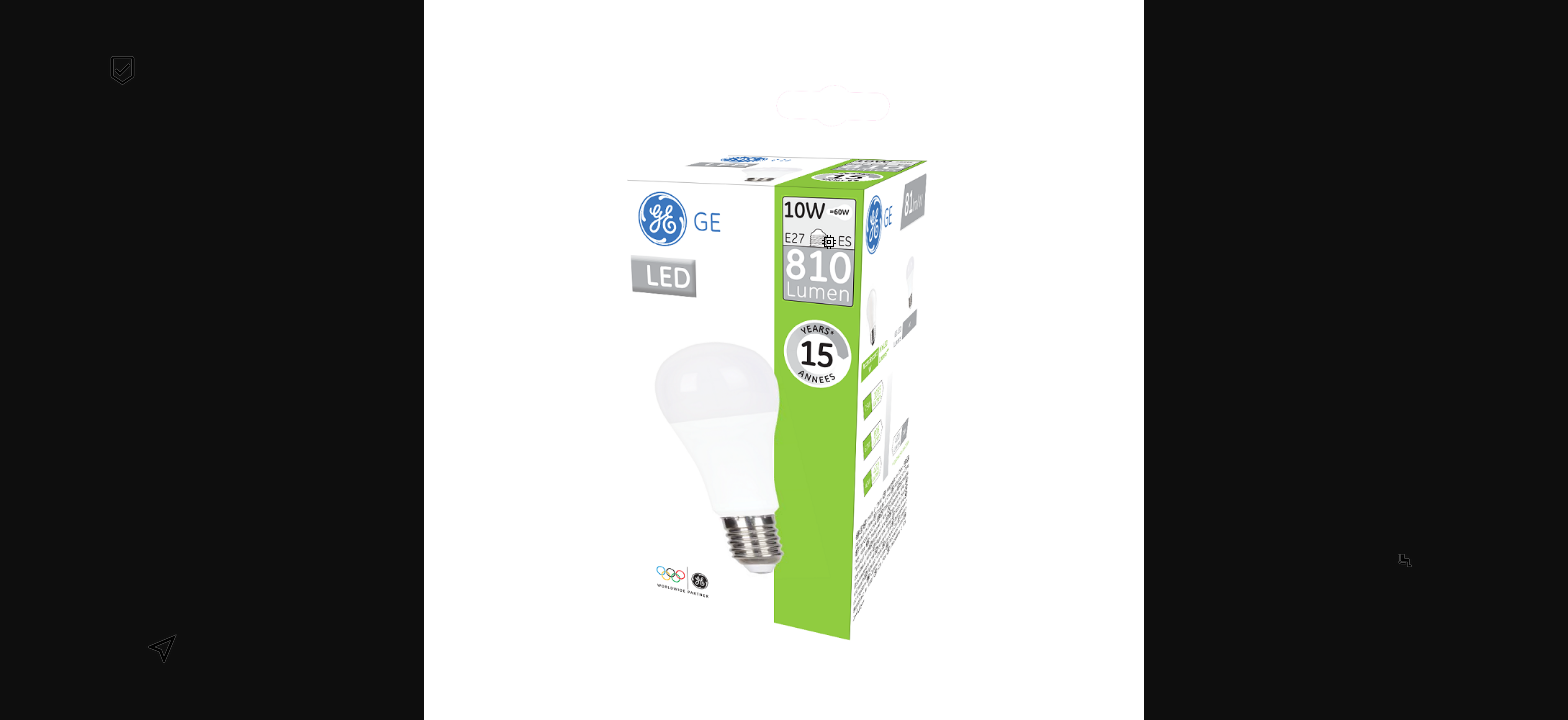 The height and width of the screenshot is (720, 1568). Describe the element at coordinates (829, 242) in the screenshot. I see `view device memory or RAM usage` at that location.